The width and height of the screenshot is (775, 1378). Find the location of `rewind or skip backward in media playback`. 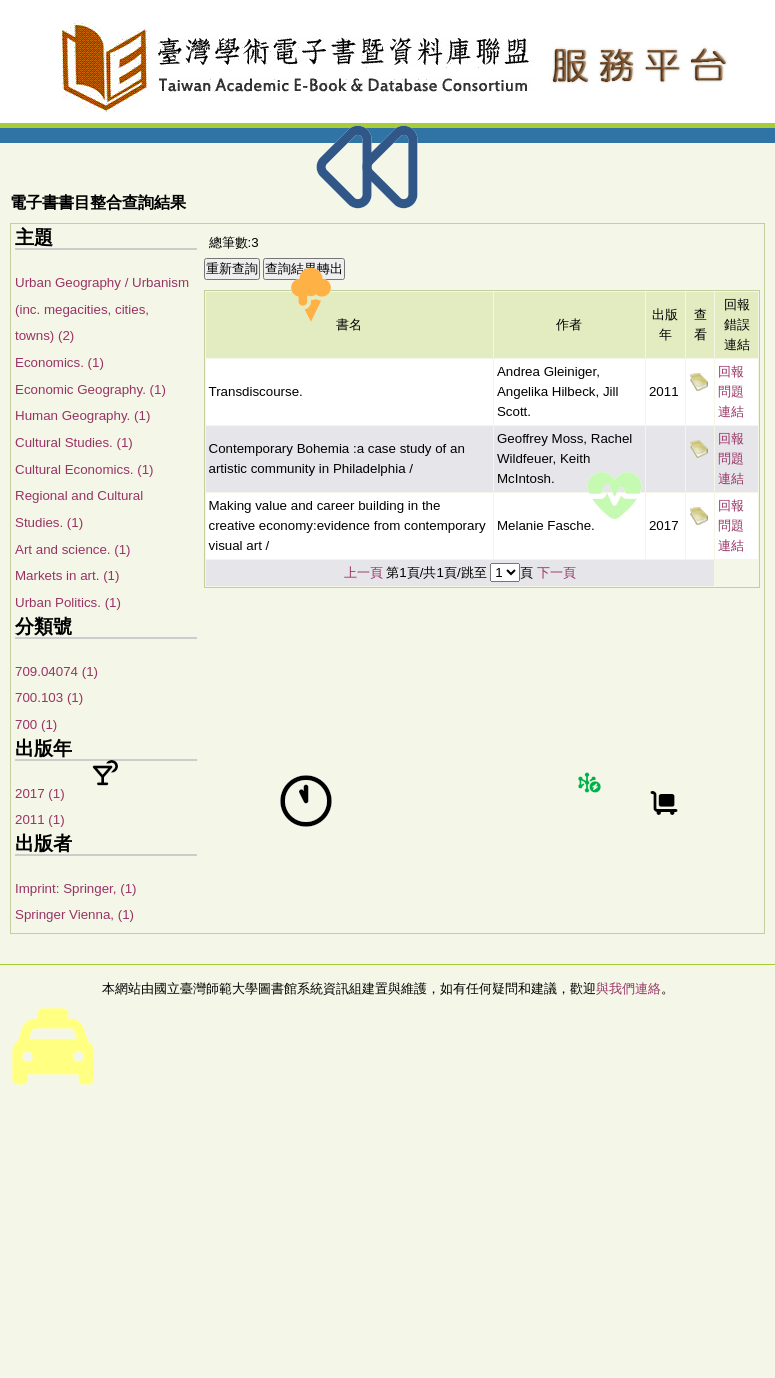

rewind or skip backward in media playback is located at coordinates (367, 167).